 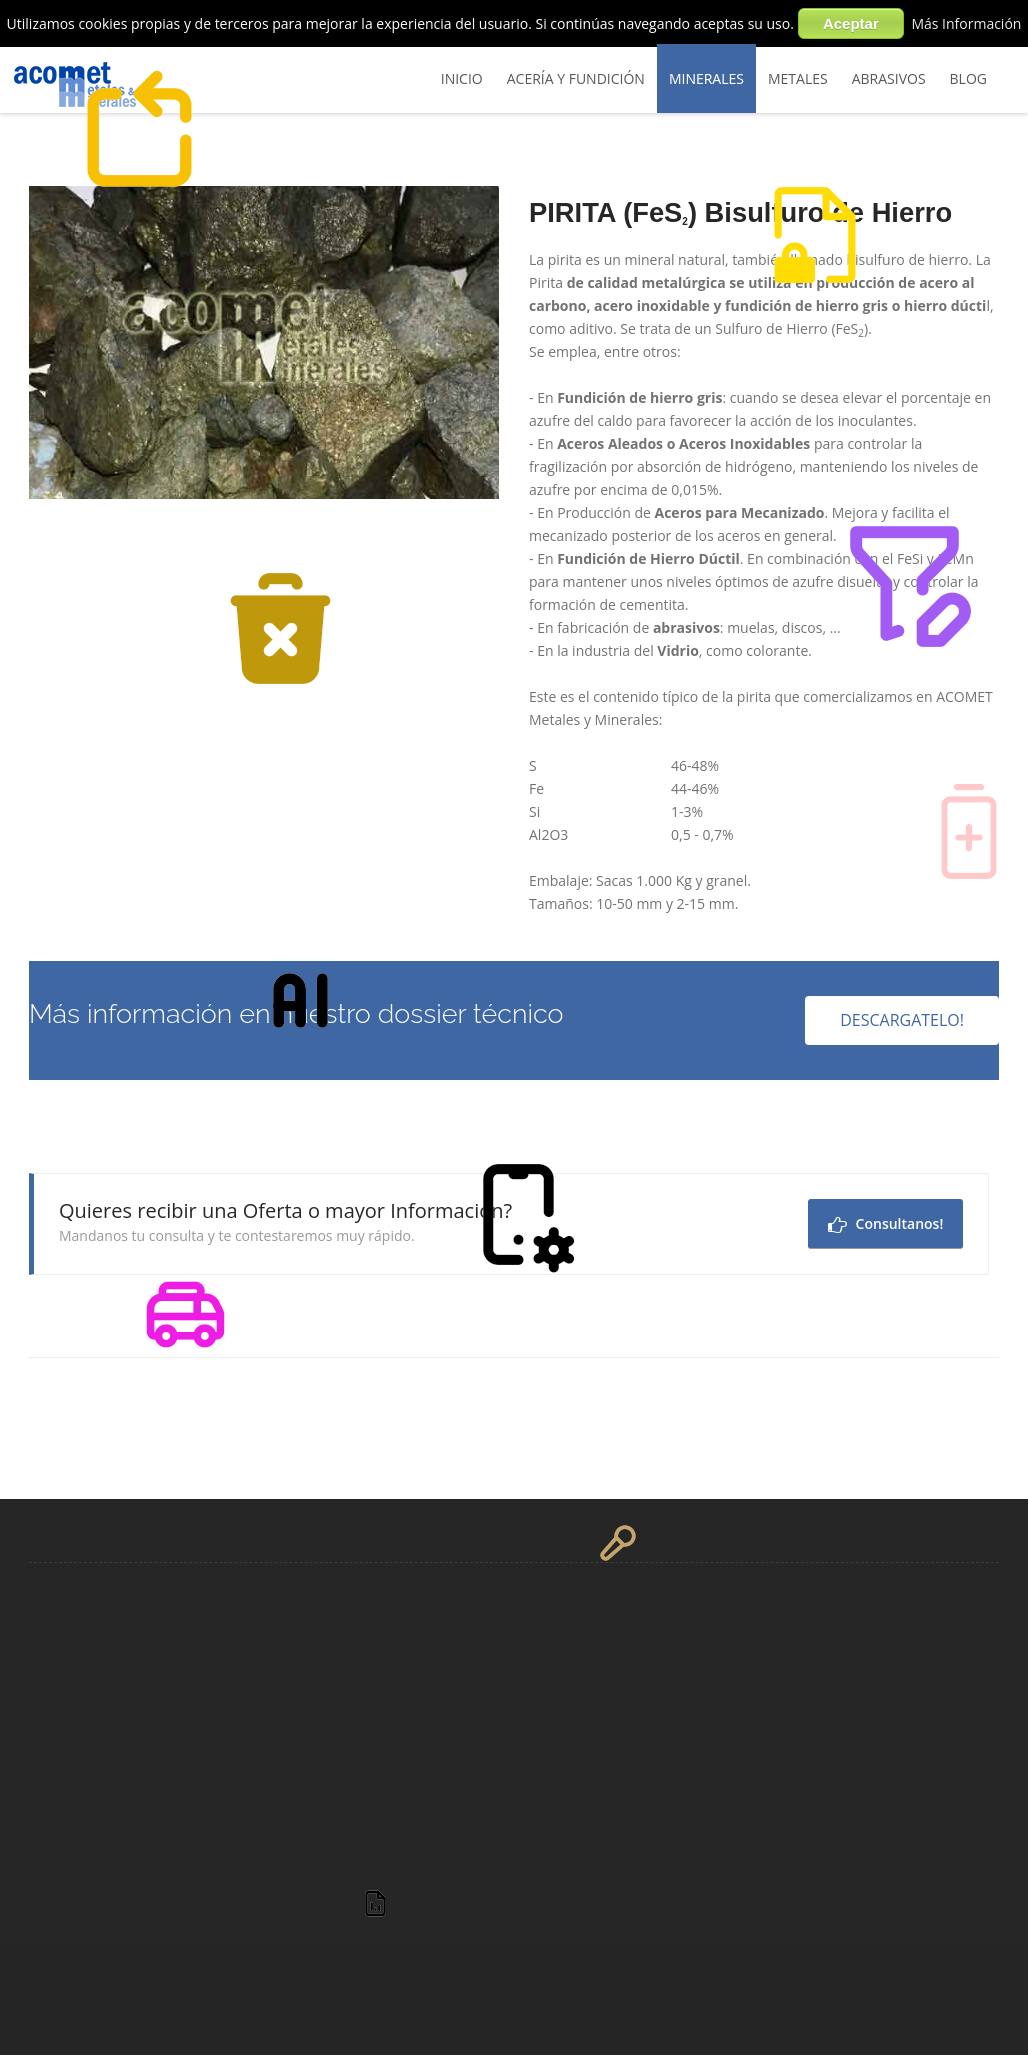 What do you see at coordinates (518, 1214) in the screenshot?
I see `access mobile device settings` at bounding box center [518, 1214].